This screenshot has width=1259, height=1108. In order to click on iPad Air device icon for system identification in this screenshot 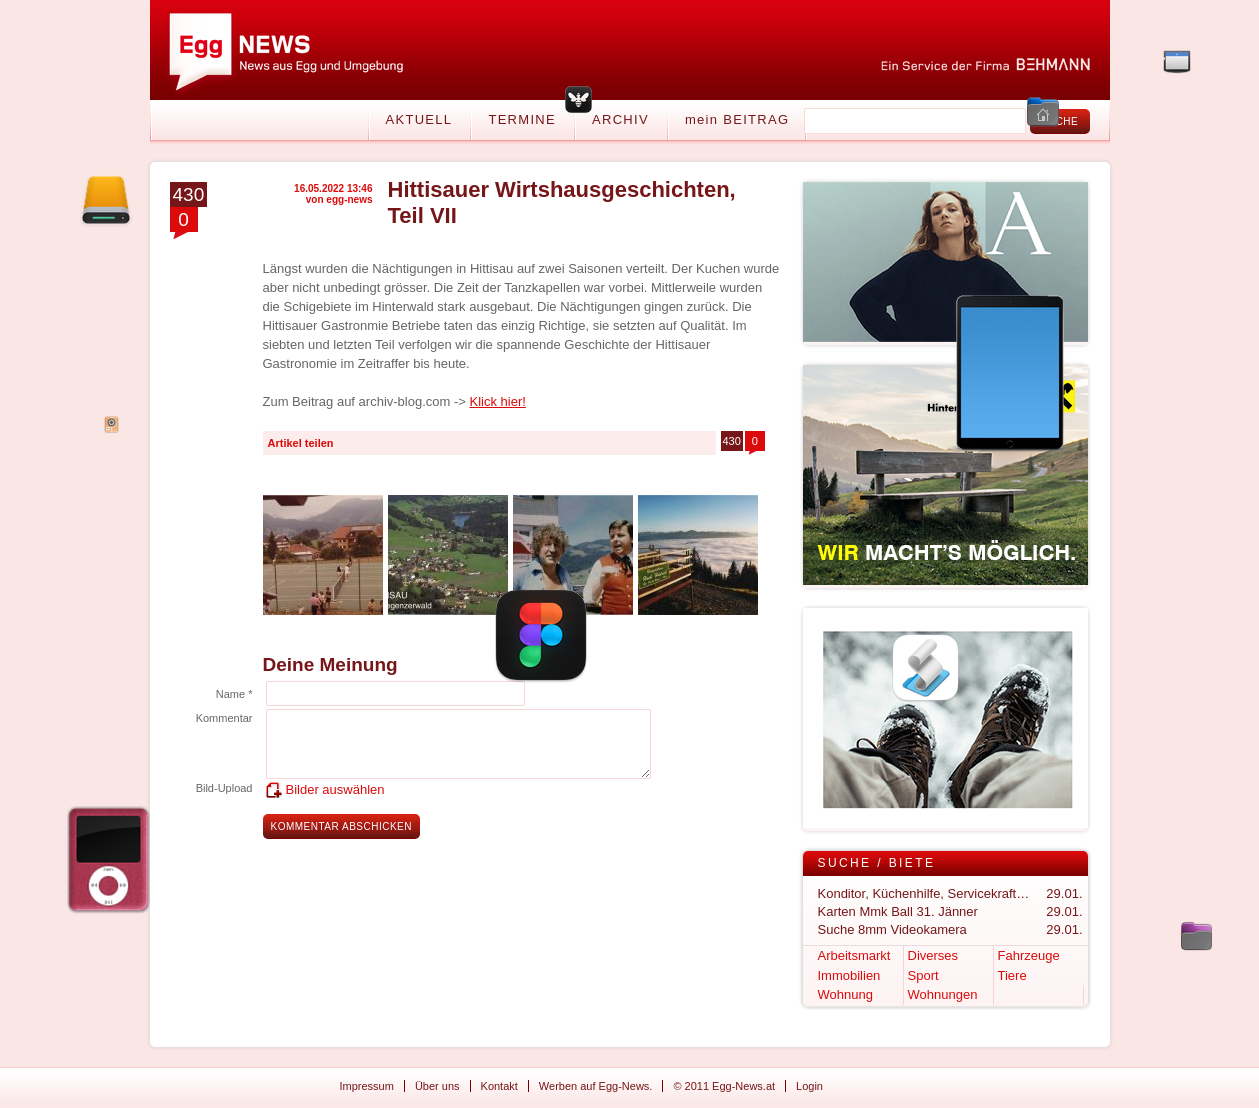, I will do `click(1010, 374)`.